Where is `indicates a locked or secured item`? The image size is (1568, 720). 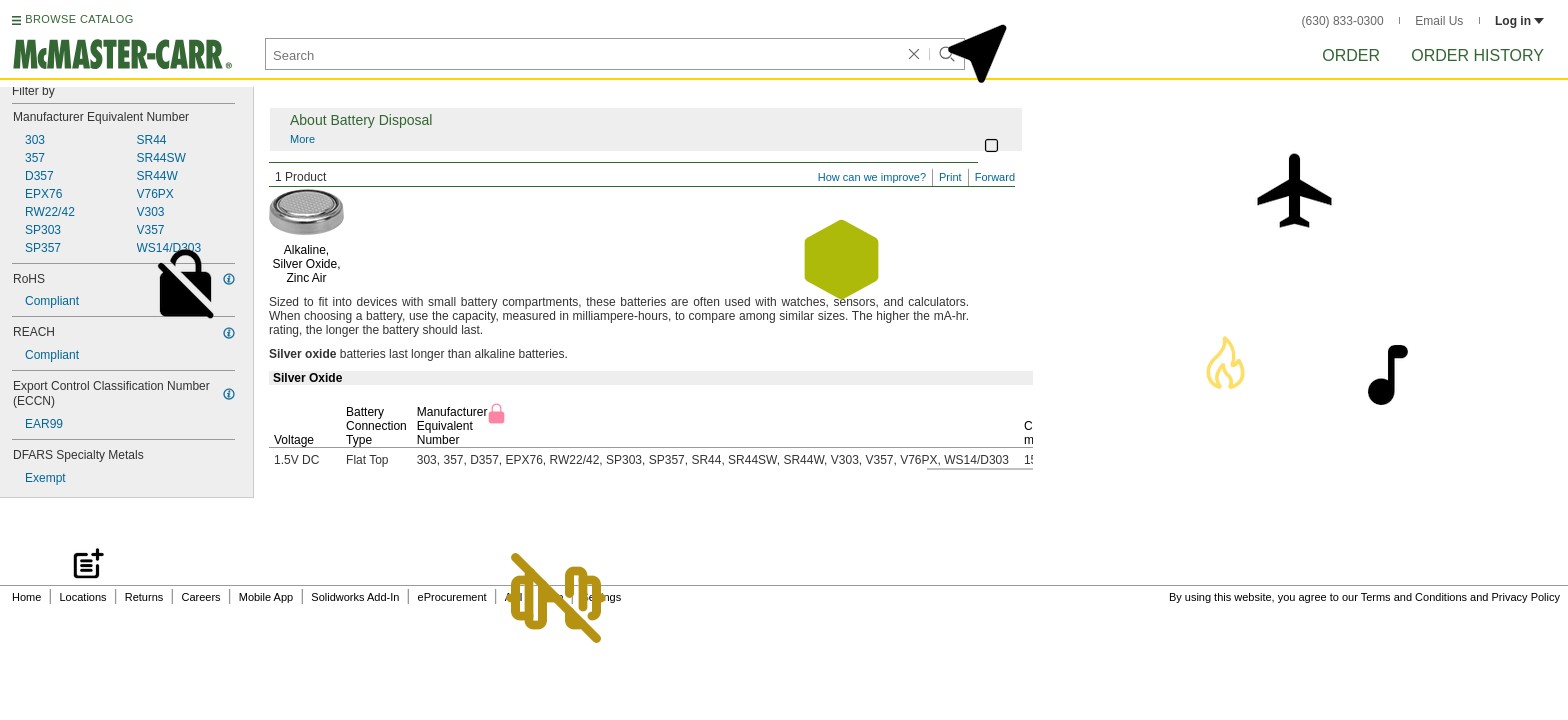 indicates a locked or secured item is located at coordinates (496, 413).